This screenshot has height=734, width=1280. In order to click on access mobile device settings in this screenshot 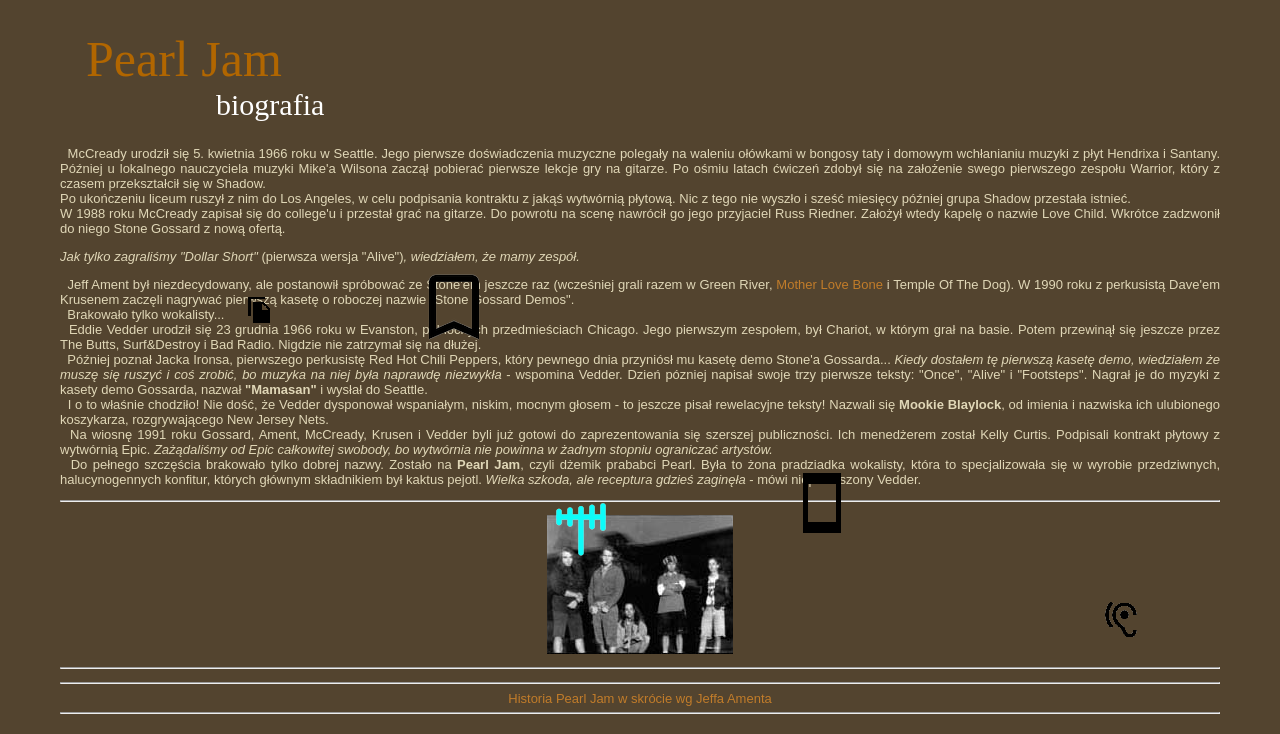, I will do `click(822, 503)`.